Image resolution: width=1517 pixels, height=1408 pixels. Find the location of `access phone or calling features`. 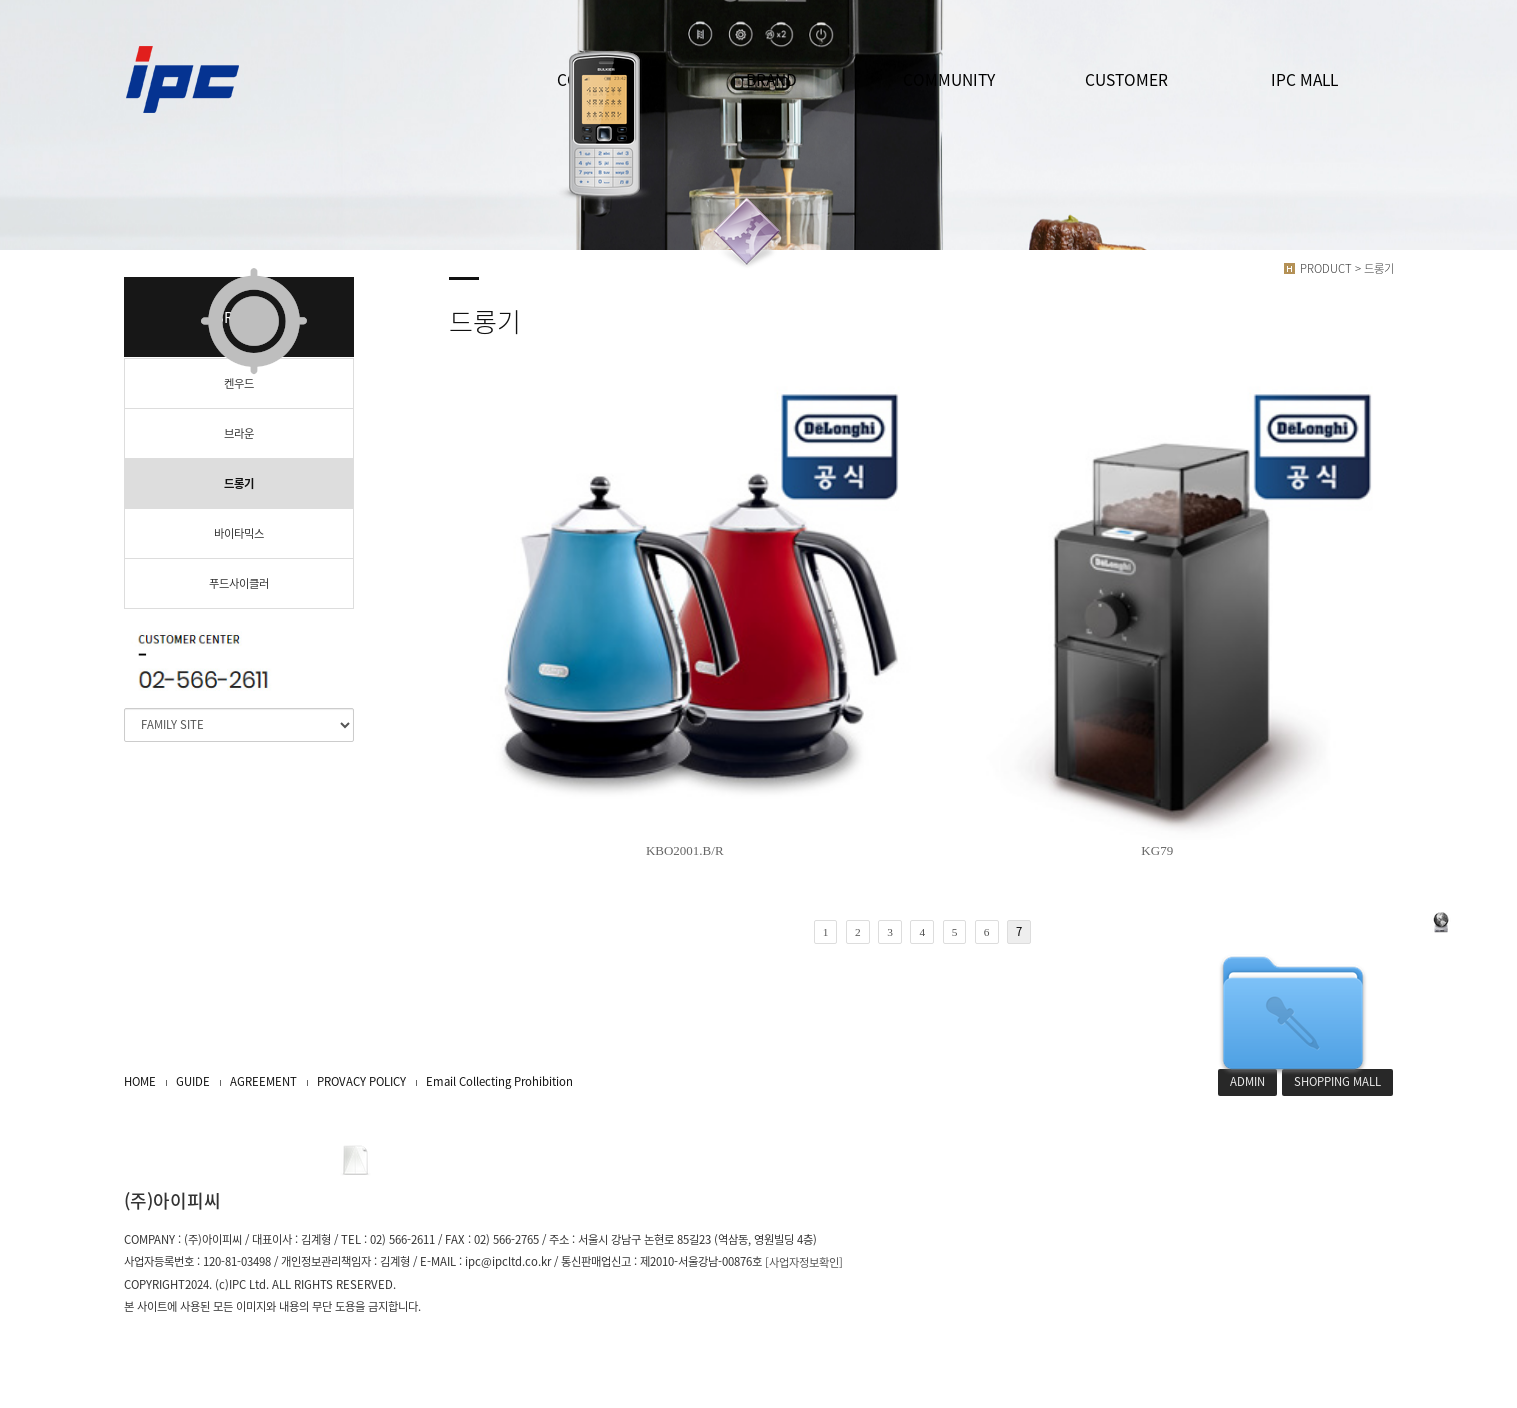

access phone or calling features is located at coordinates (606, 126).